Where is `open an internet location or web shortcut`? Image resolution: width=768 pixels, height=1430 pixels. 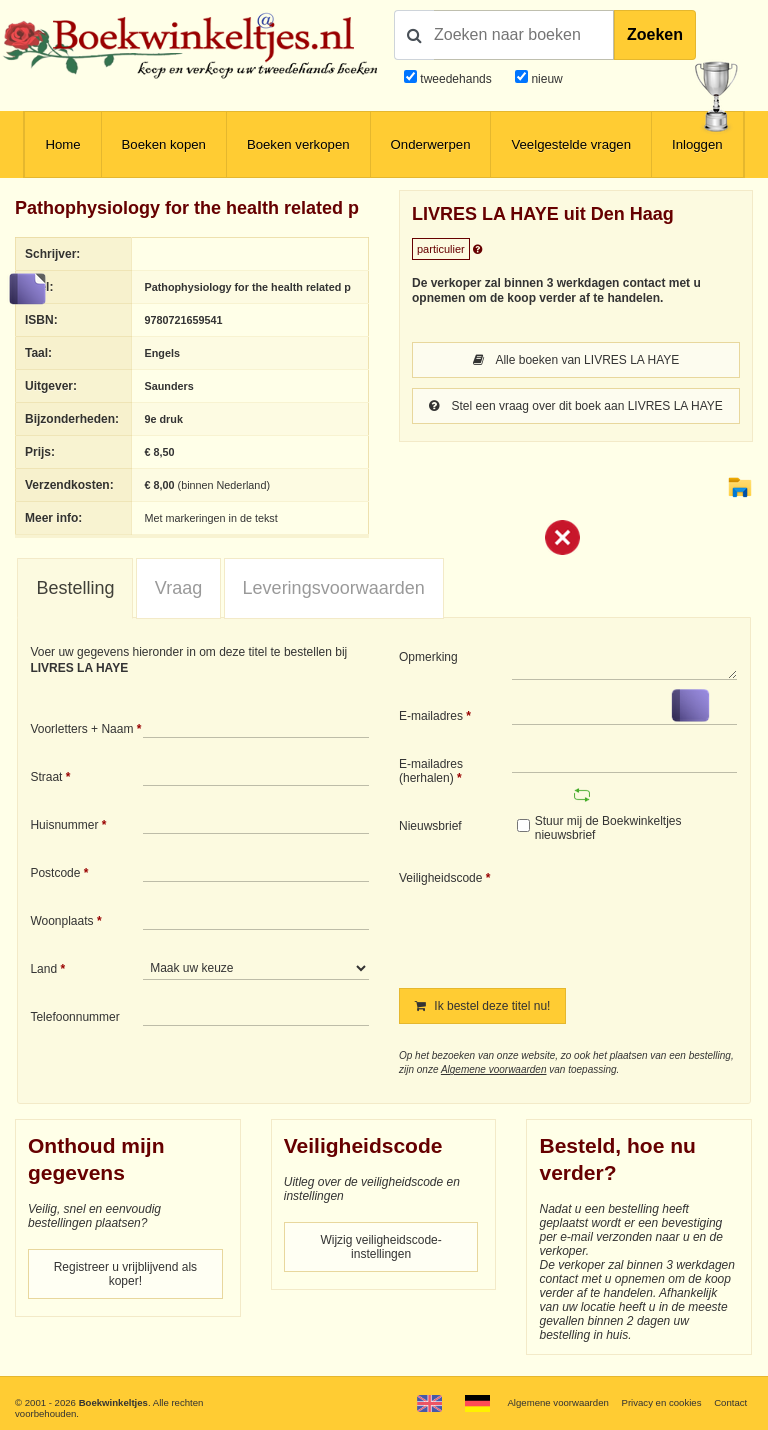 open an internet location or web shortcut is located at coordinates (265, 20).